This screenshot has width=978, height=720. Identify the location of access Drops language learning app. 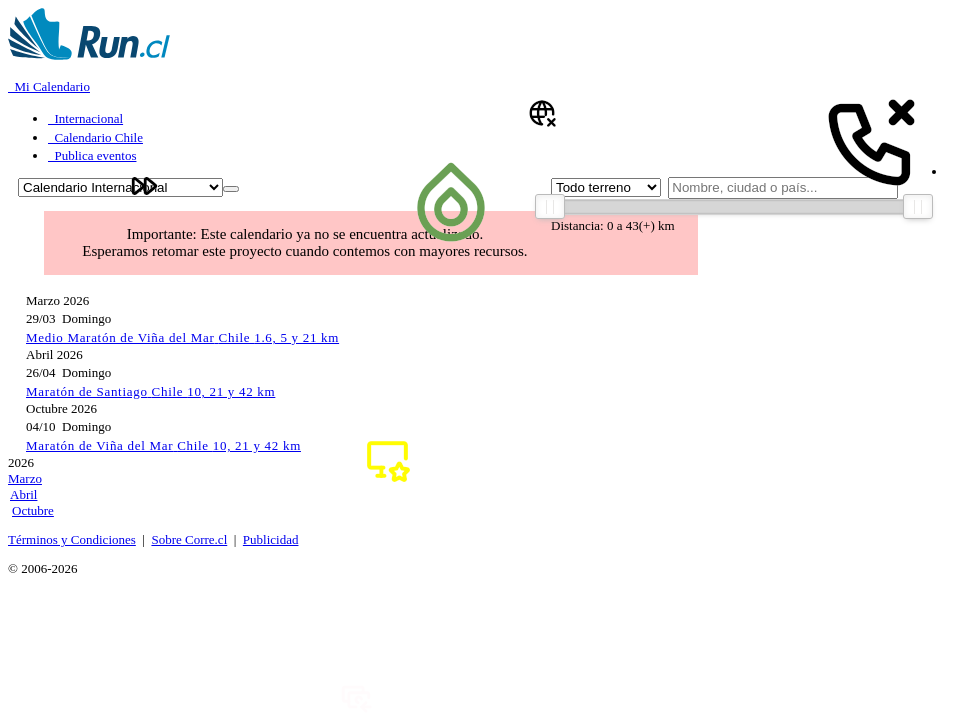
(451, 204).